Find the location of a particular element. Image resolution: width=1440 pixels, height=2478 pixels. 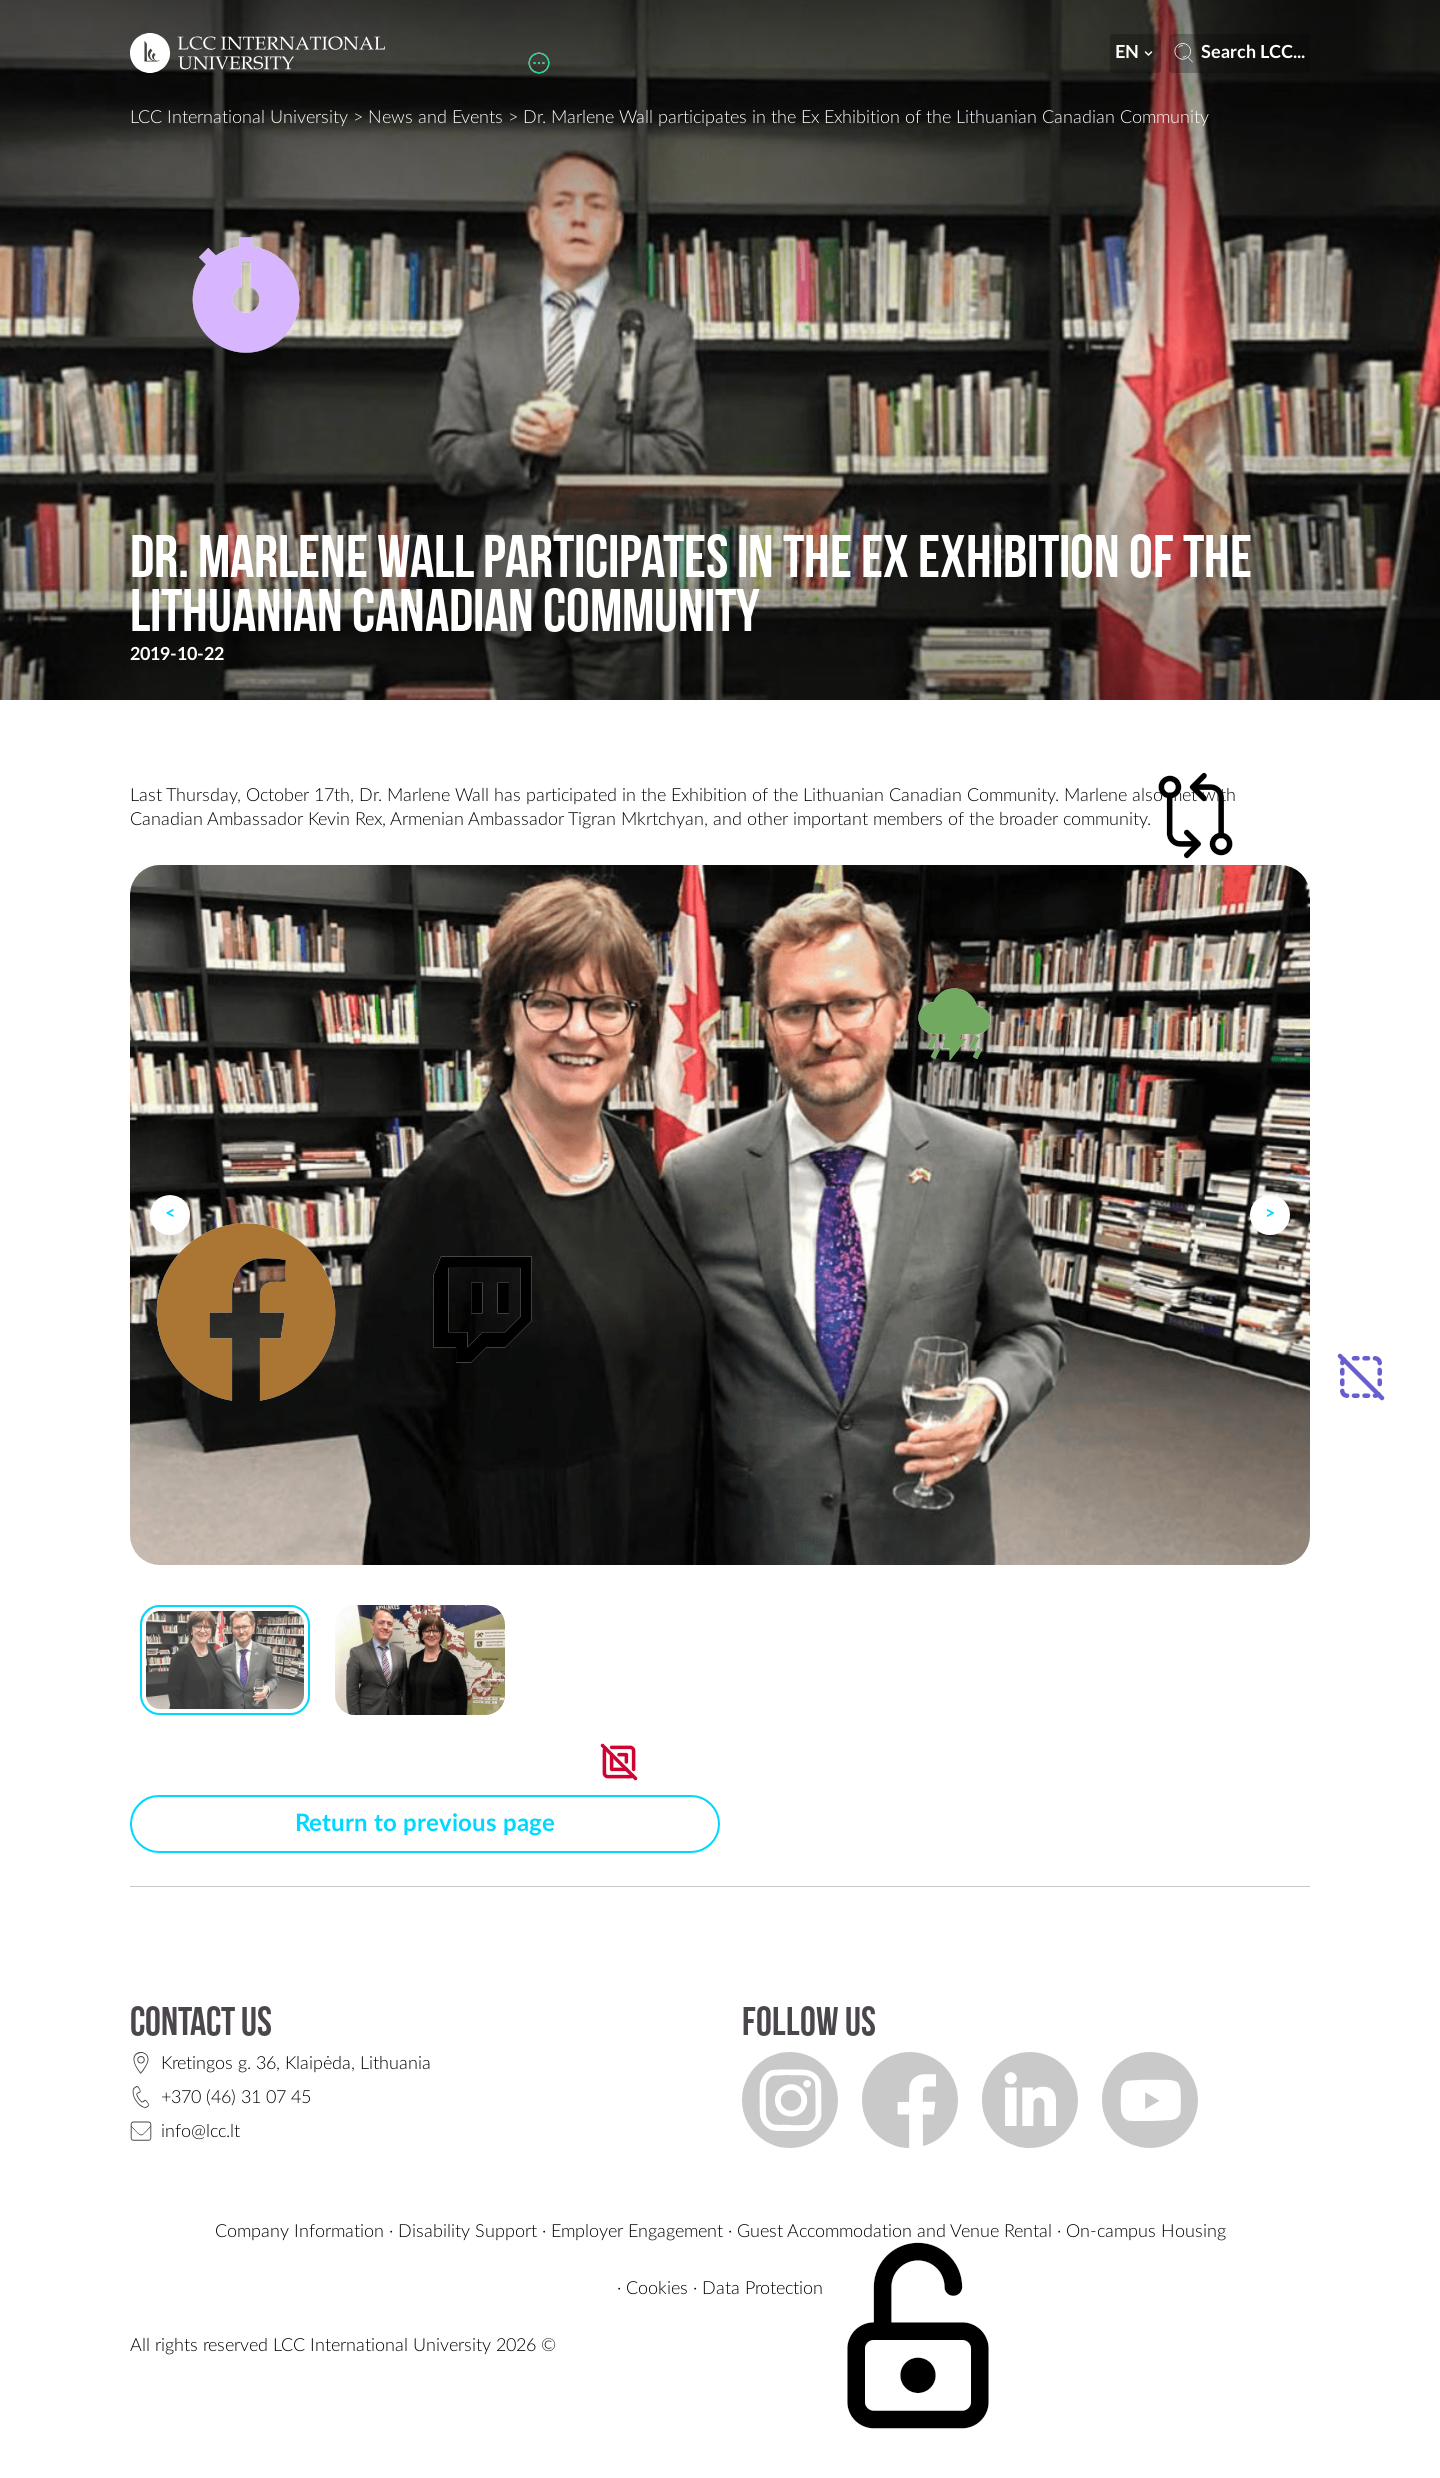

disable marquee selection tool is located at coordinates (1361, 1377).